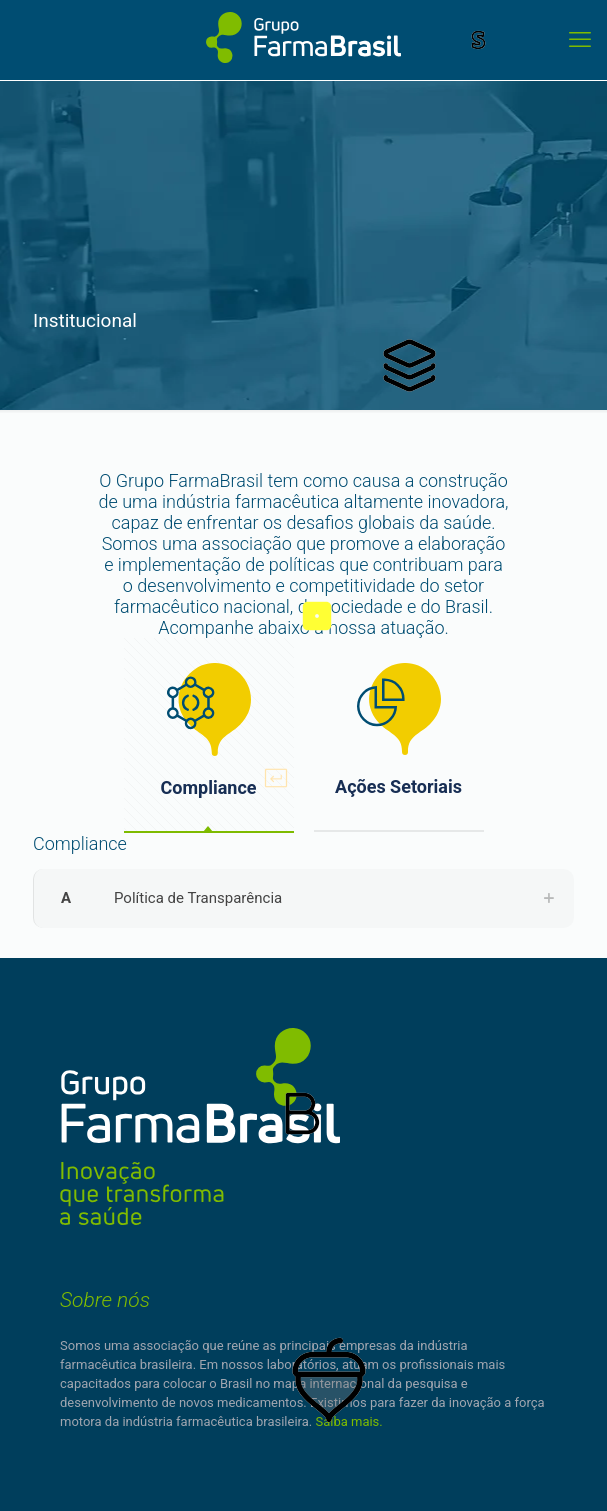 The image size is (607, 1511). What do you see at coordinates (478, 40) in the screenshot?
I see `connect to Stripe payment services` at bounding box center [478, 40].